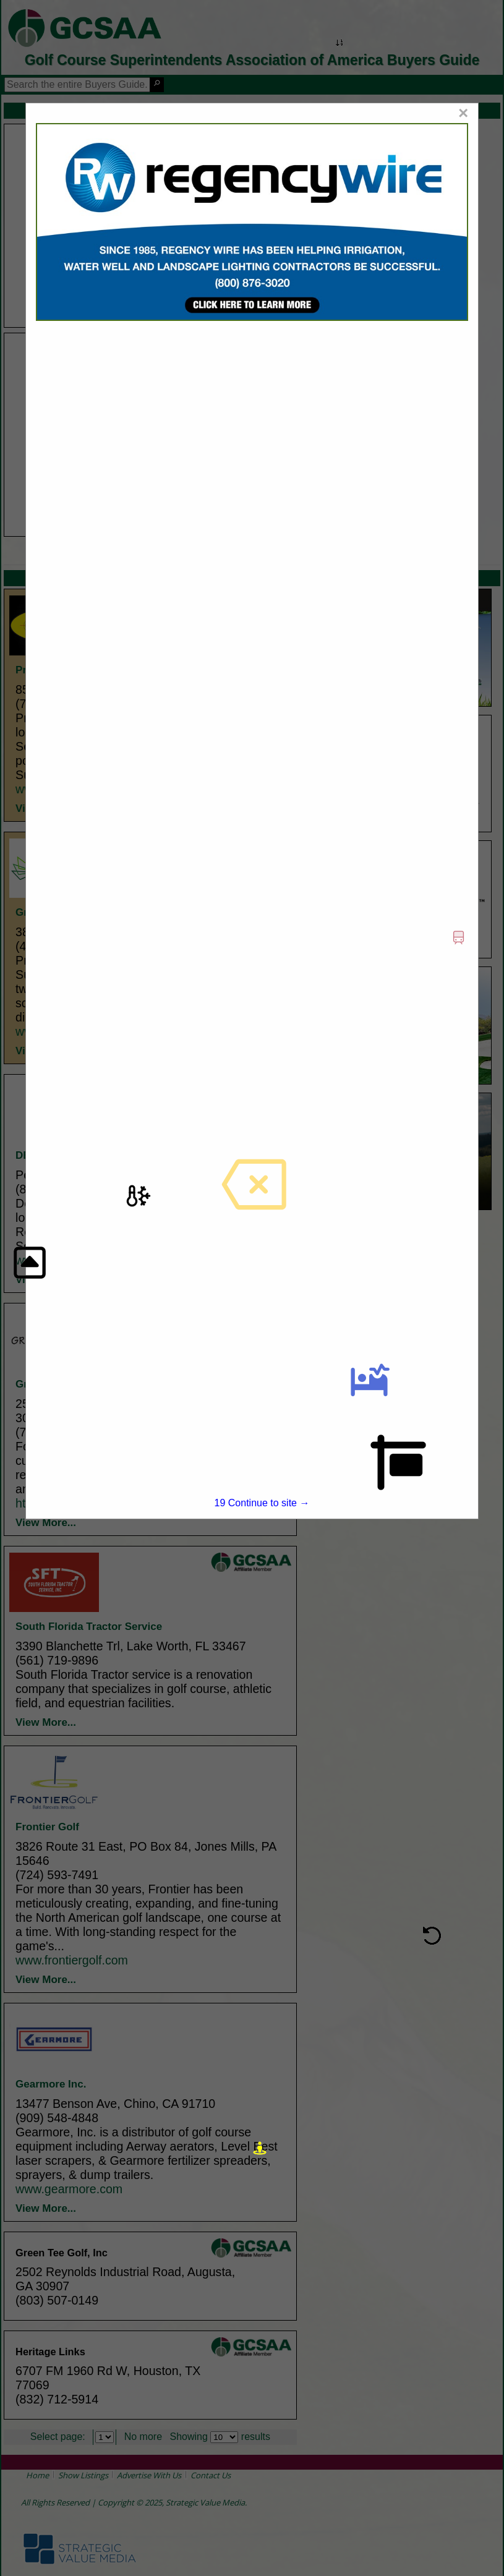 The width and height of the screenshot is (504, 2576). Describe the element at coordinates (340, 43) in the screenshot. I see `sort numbers in ascending order` at that location.